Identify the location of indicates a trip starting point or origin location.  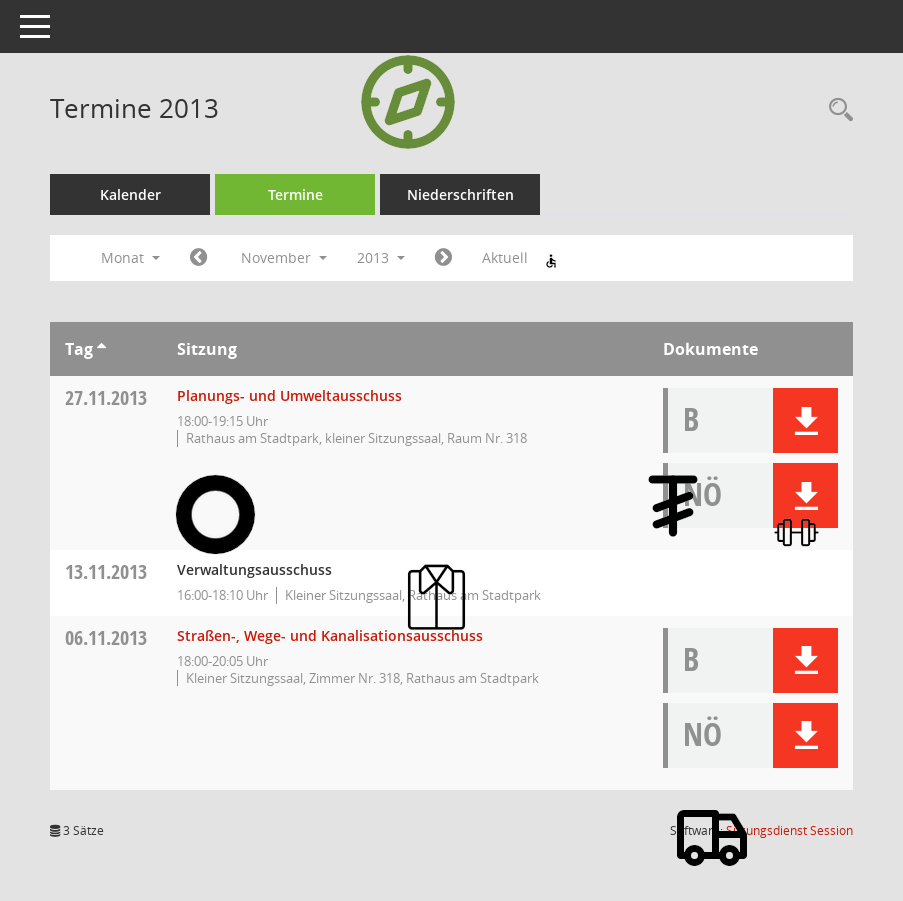
(215, 514).